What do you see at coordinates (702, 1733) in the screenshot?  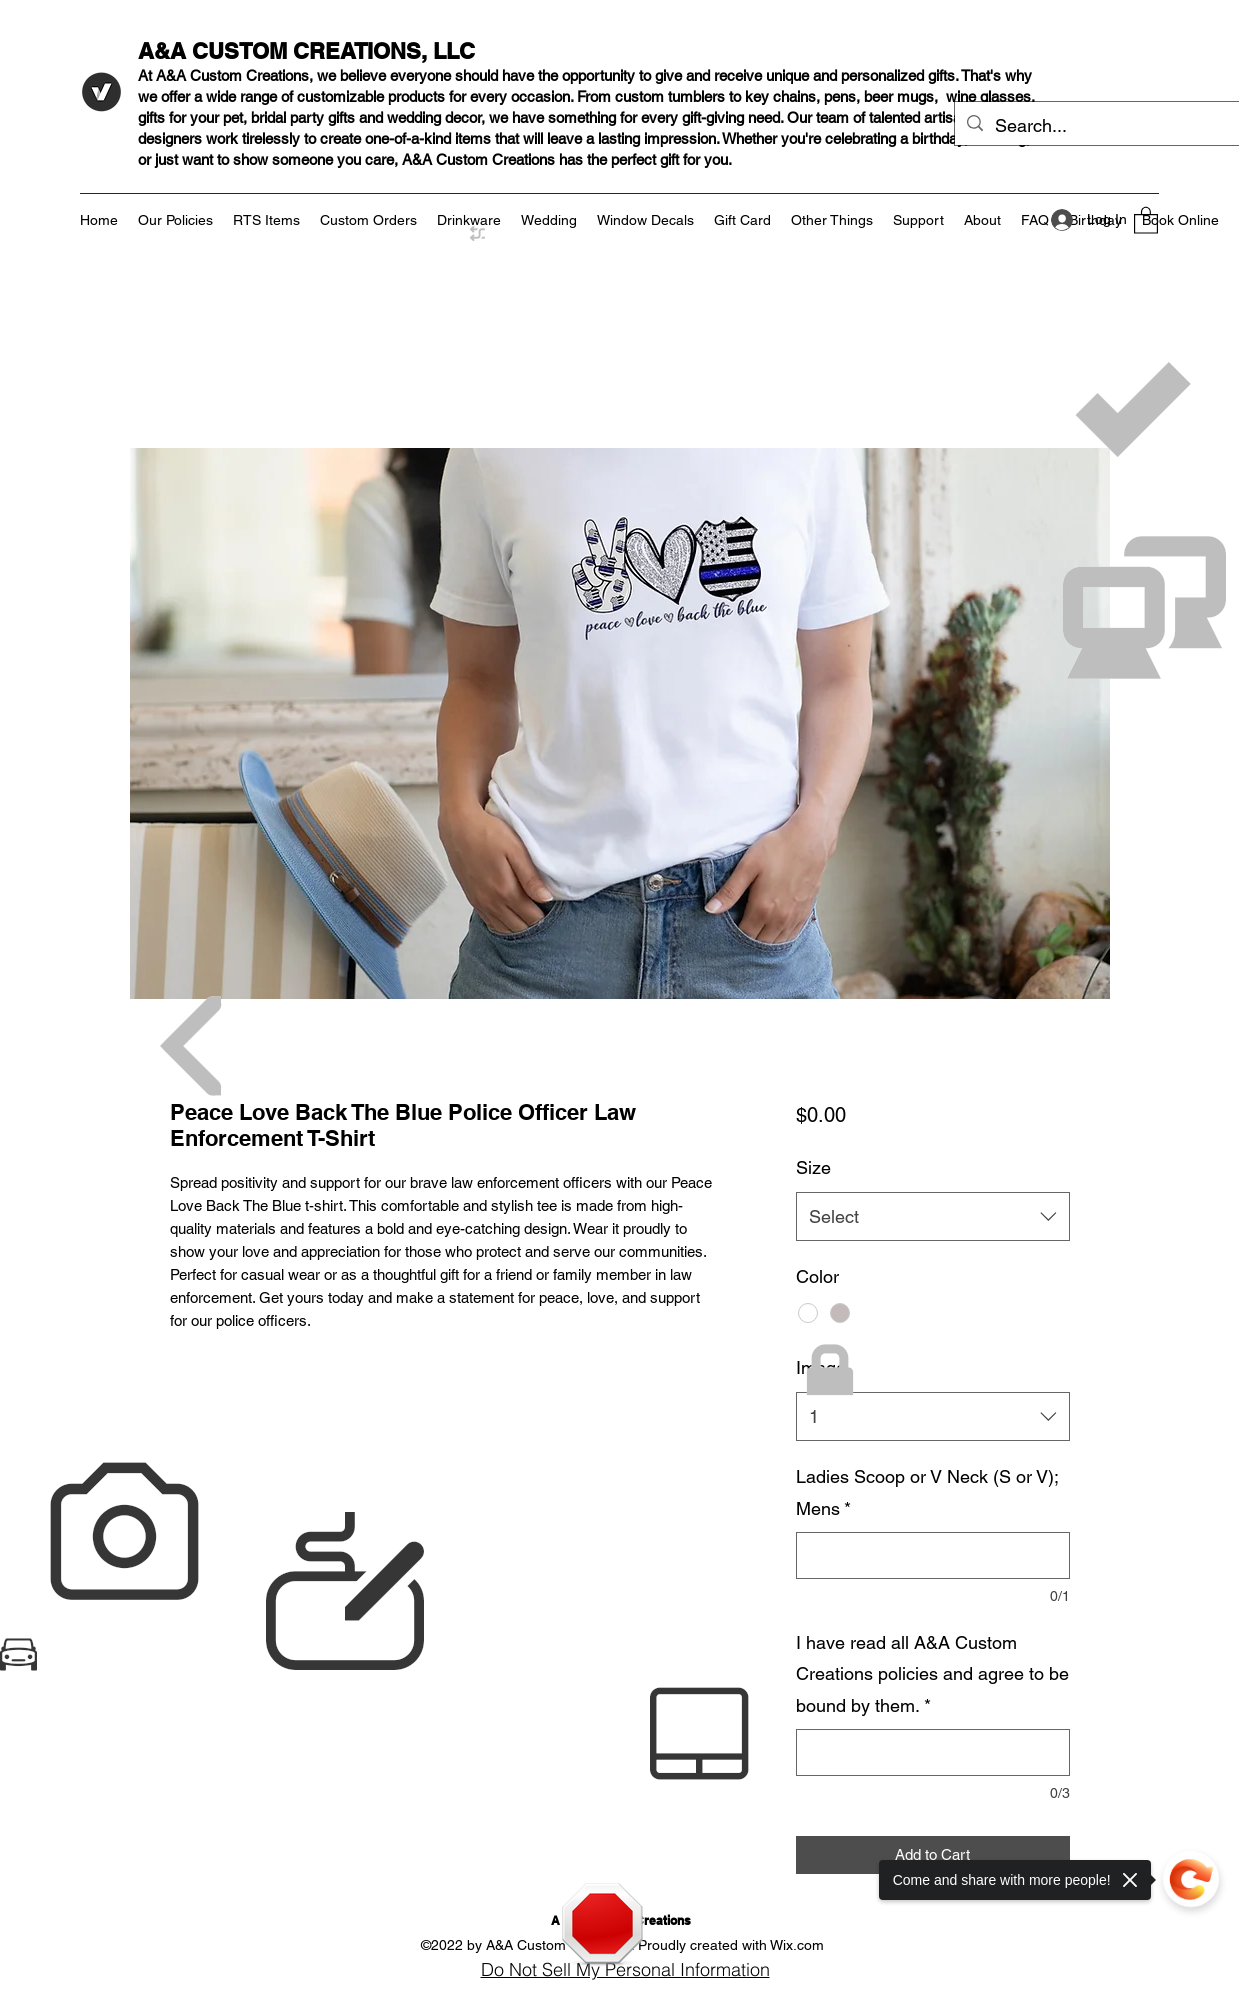 I see `touchpad or trackpad input device` at bounding box center [702, 1733].